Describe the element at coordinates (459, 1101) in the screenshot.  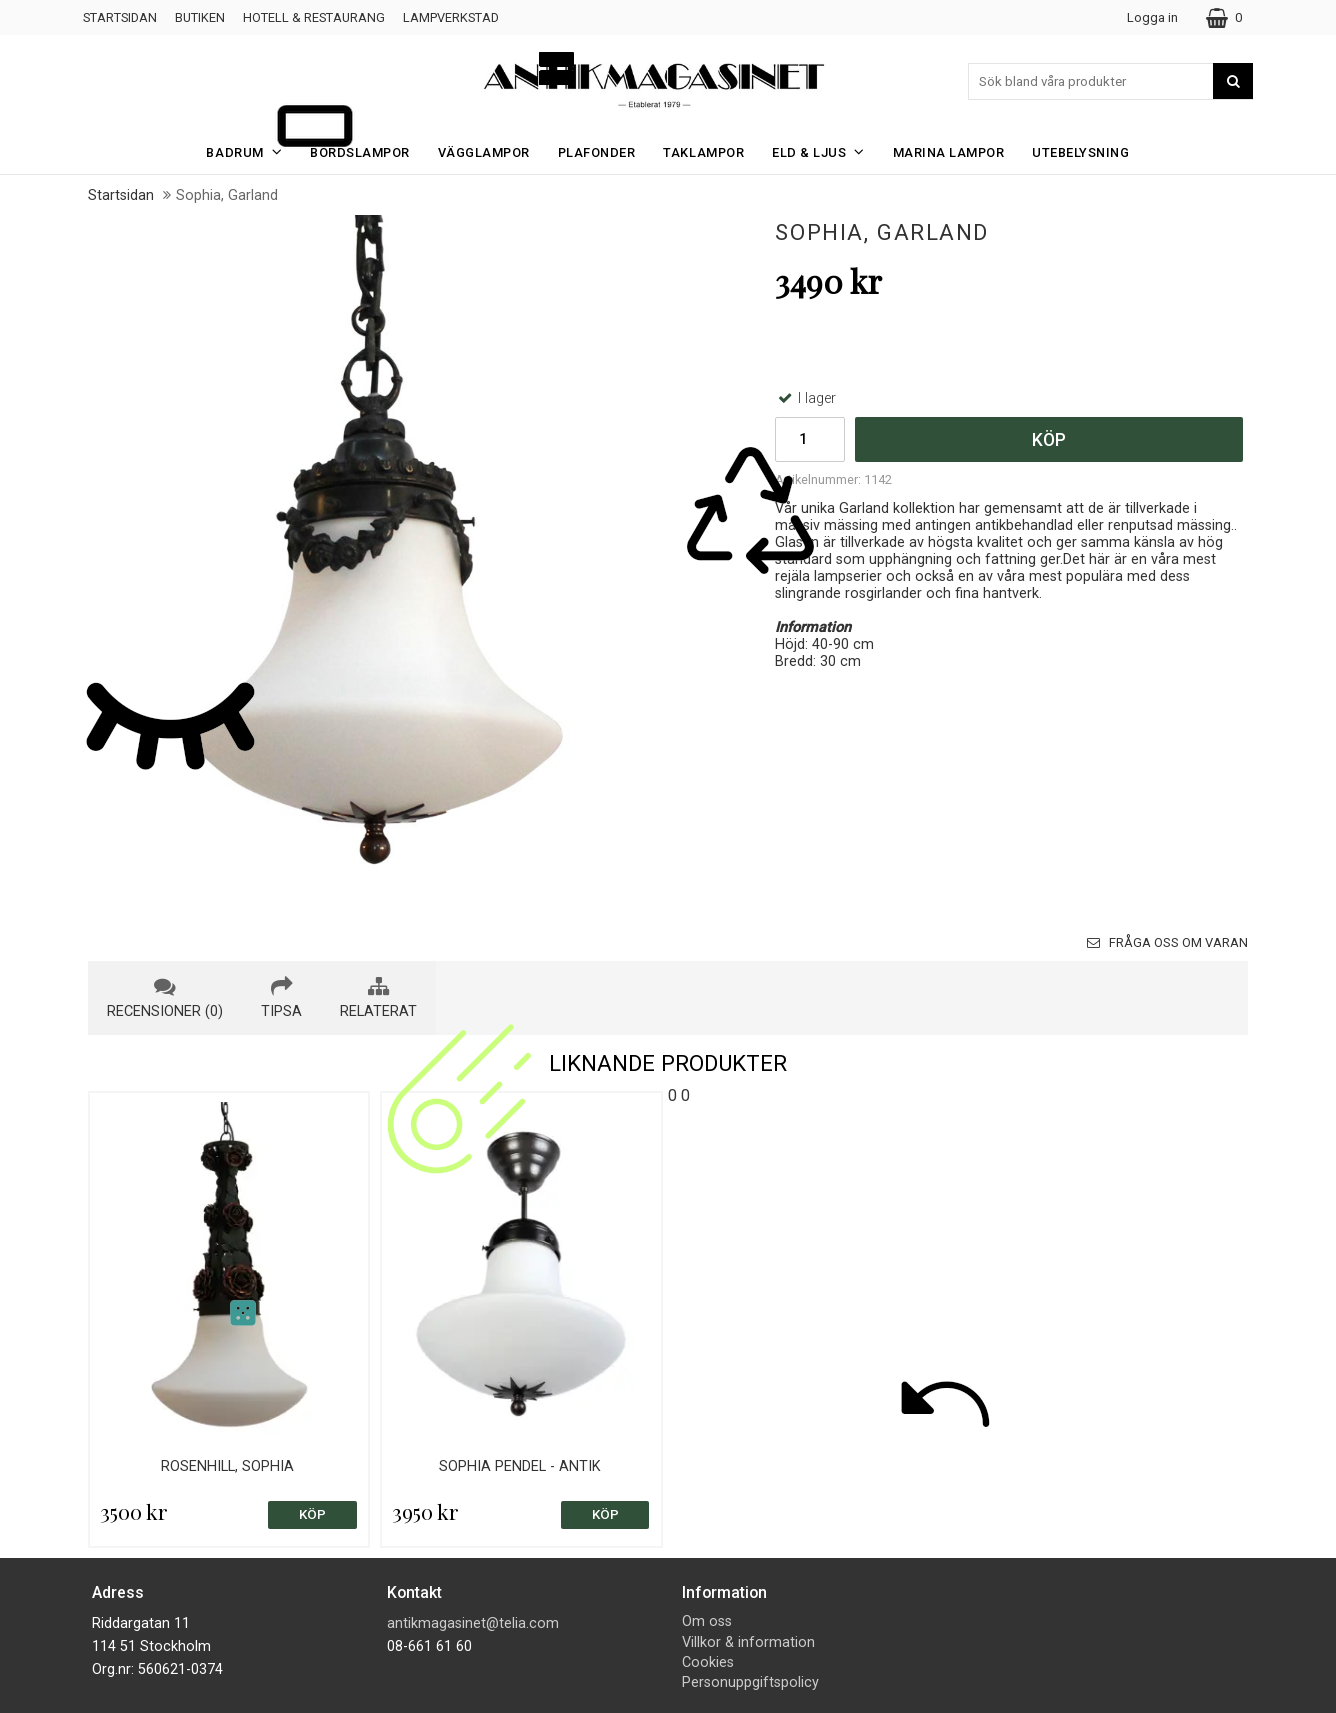
I see `indicates a trending or viral item` at that location.